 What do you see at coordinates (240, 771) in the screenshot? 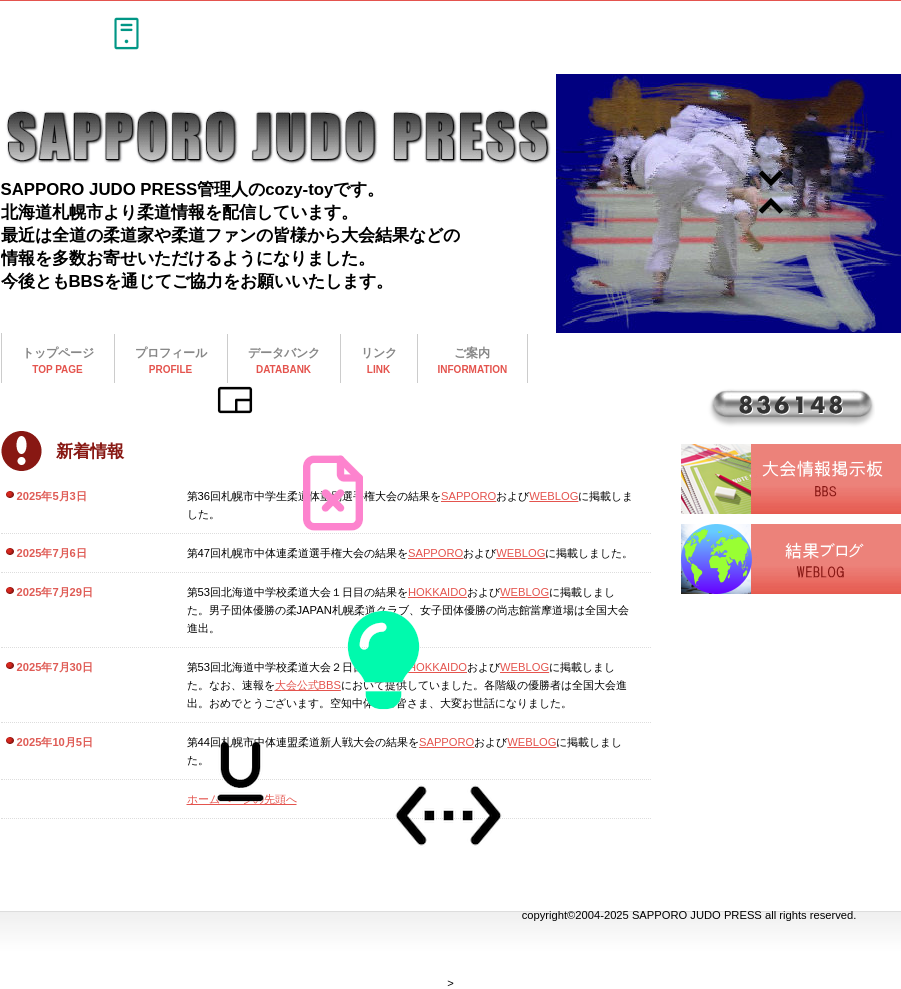
I see `apply underline formatting to selected text` at bounding box center [240, 771].